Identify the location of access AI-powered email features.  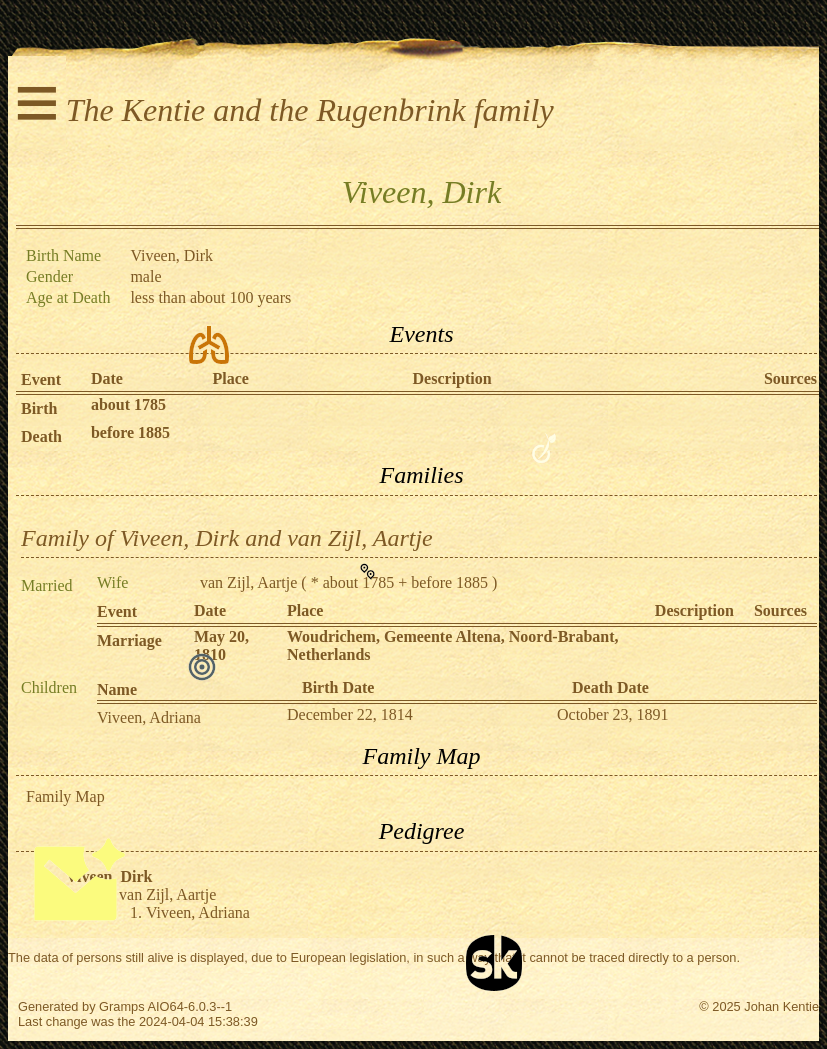
(75, 883).